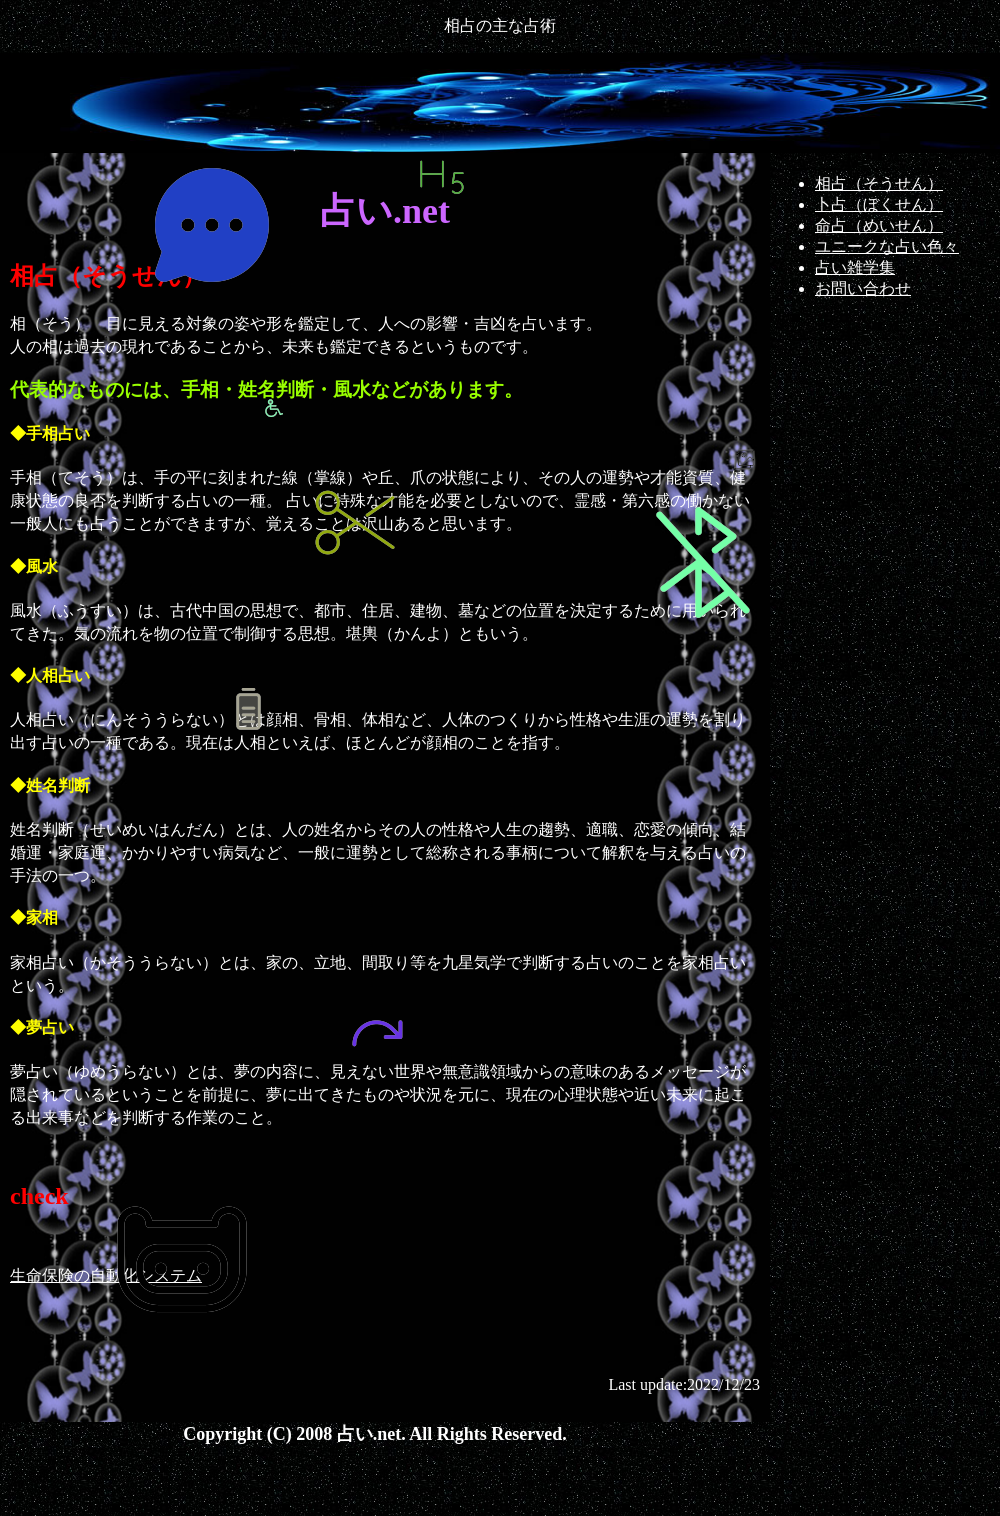  Describe the element at coordinates (376, 1031) in the screenshot. I see `redo last action` at that location.